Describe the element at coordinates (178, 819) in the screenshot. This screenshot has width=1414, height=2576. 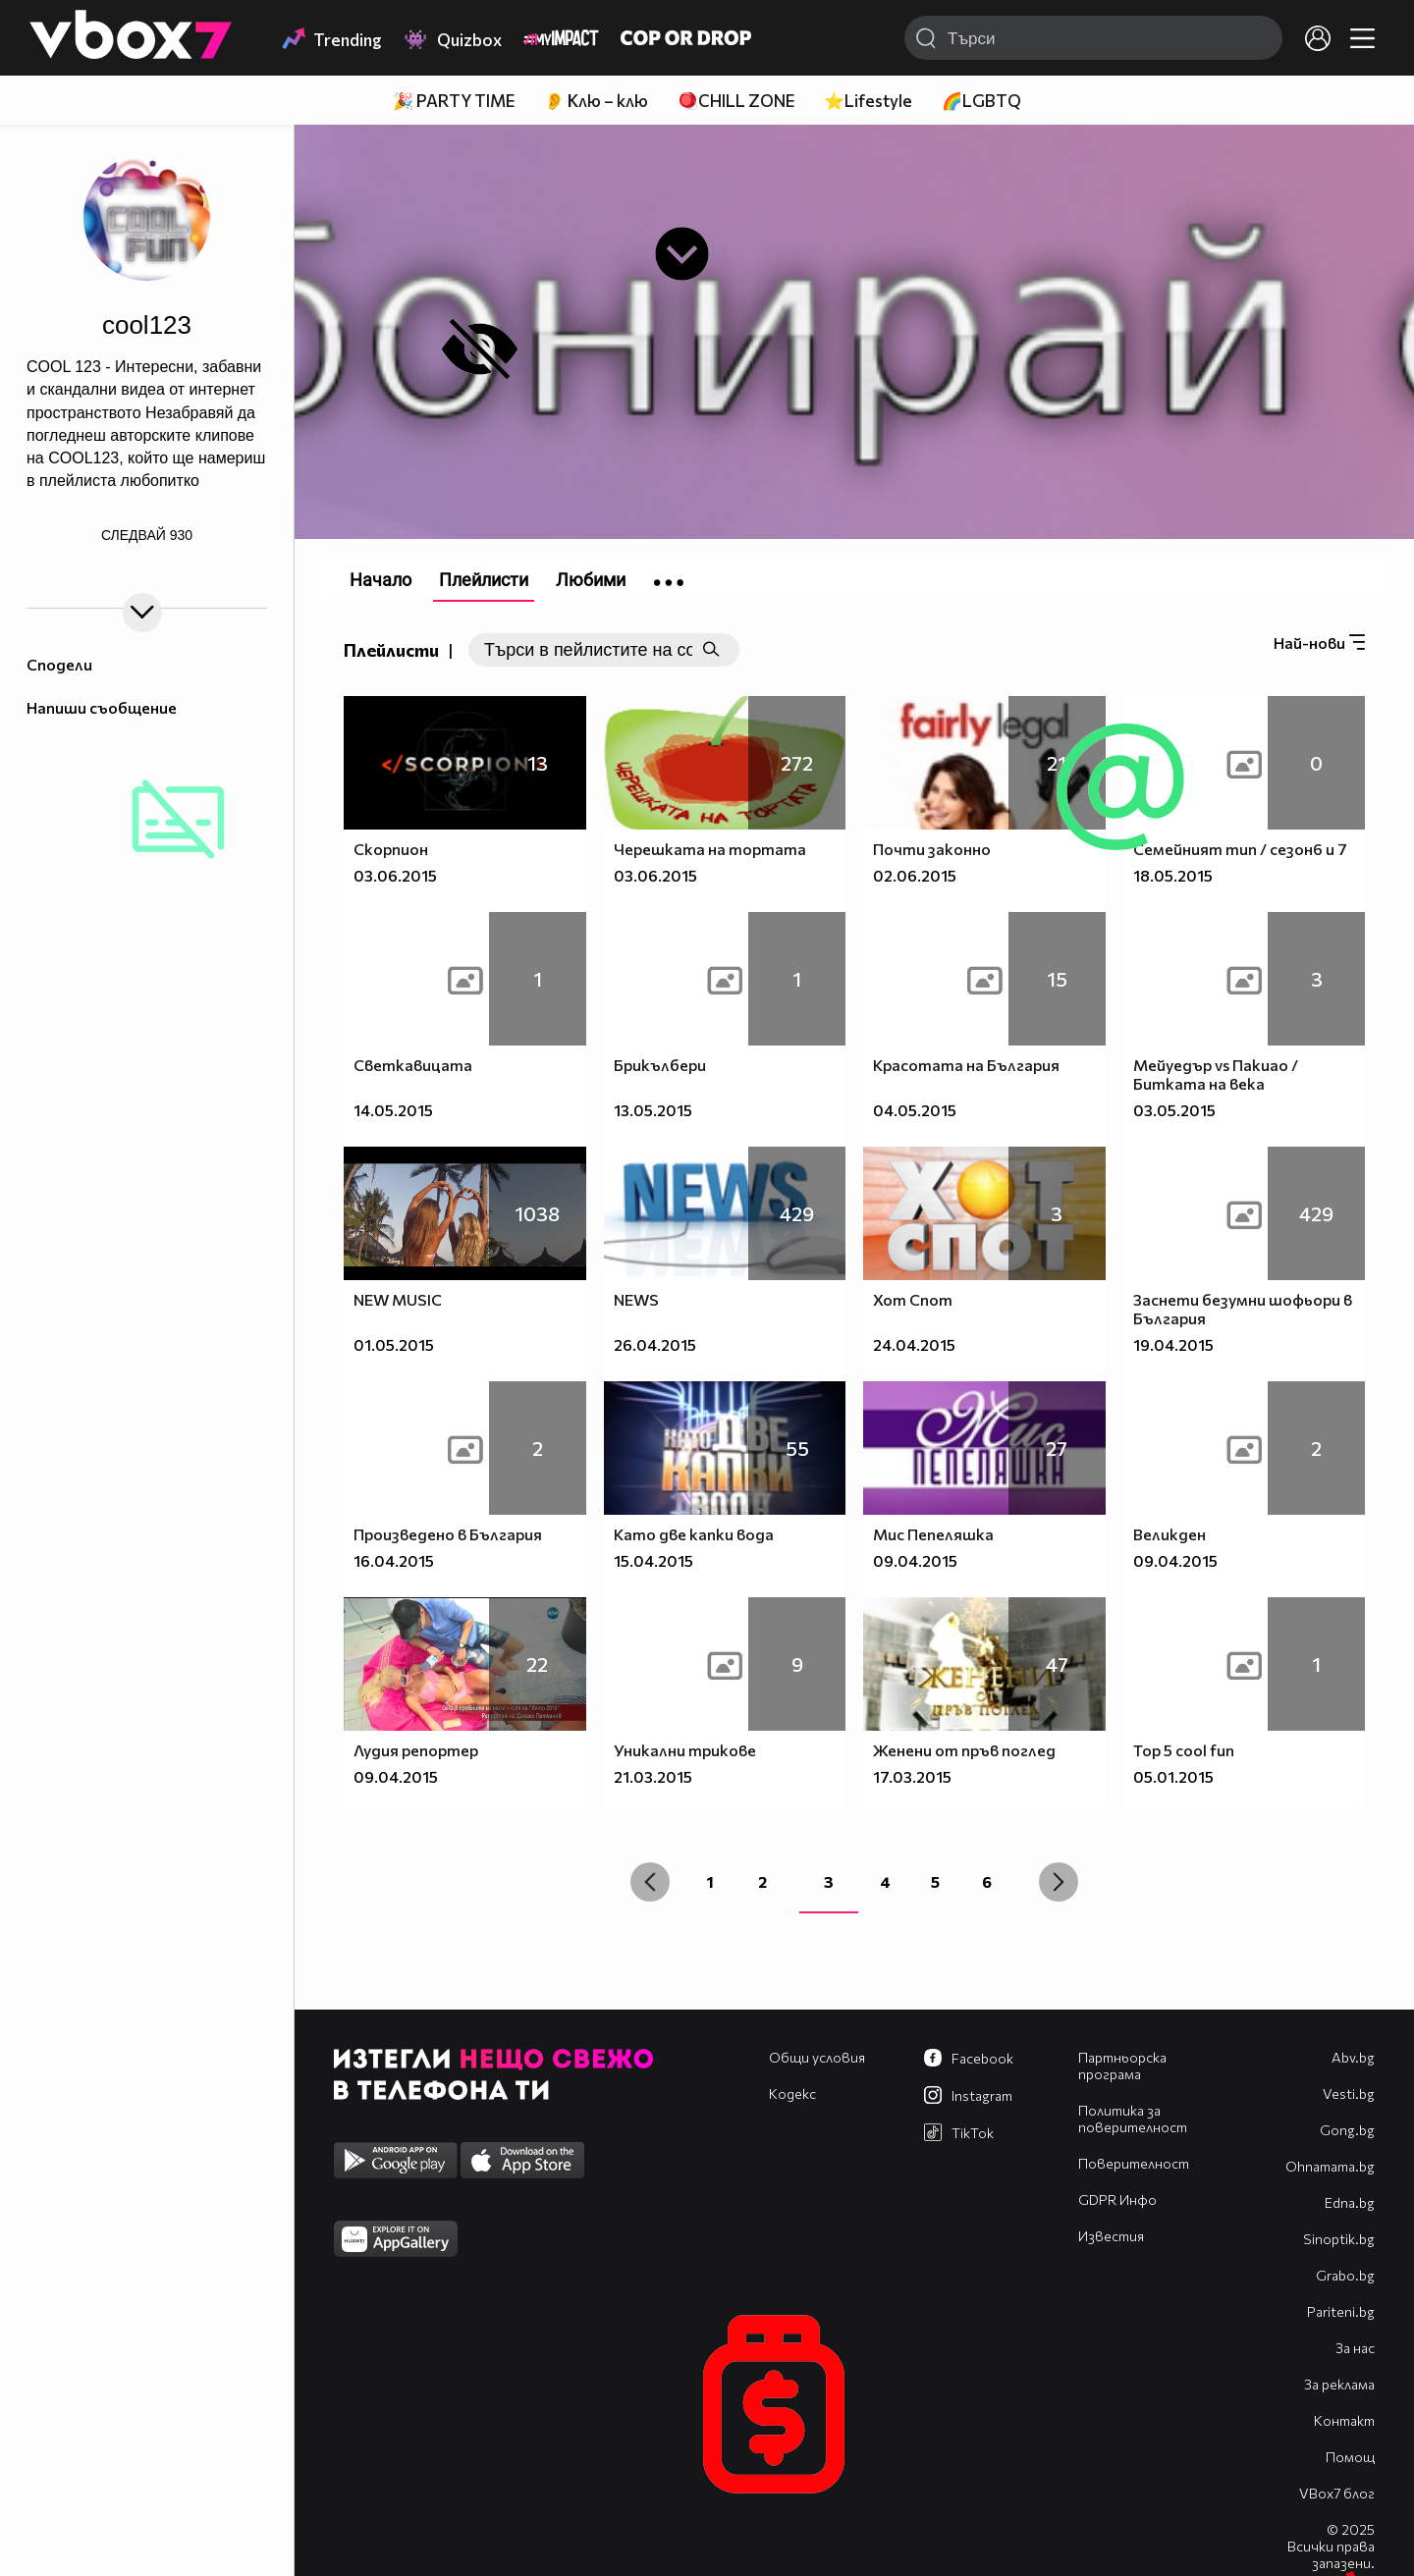
I see `disable subtitles or closed captions` at that location.